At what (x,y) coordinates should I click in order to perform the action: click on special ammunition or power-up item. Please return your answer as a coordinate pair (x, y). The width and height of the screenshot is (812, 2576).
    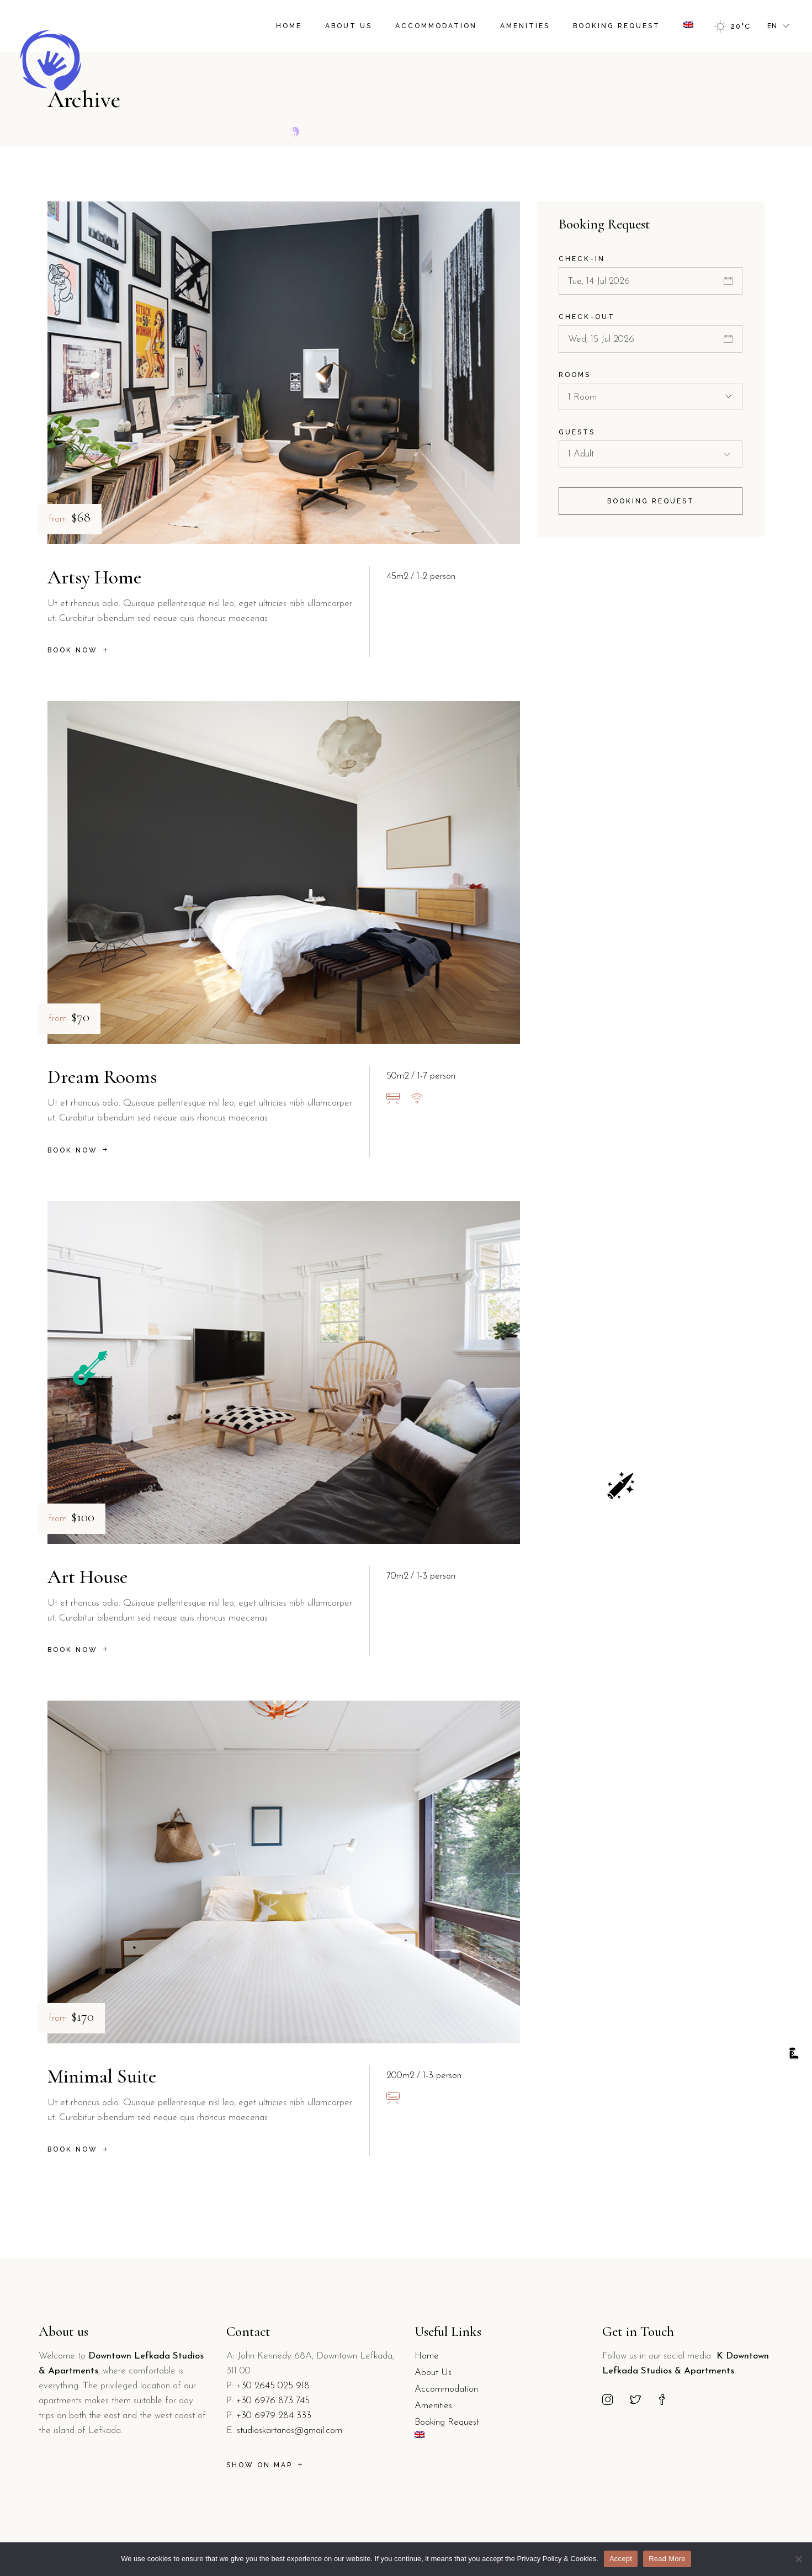
    Looking at the image, I should click on (620, 1486).